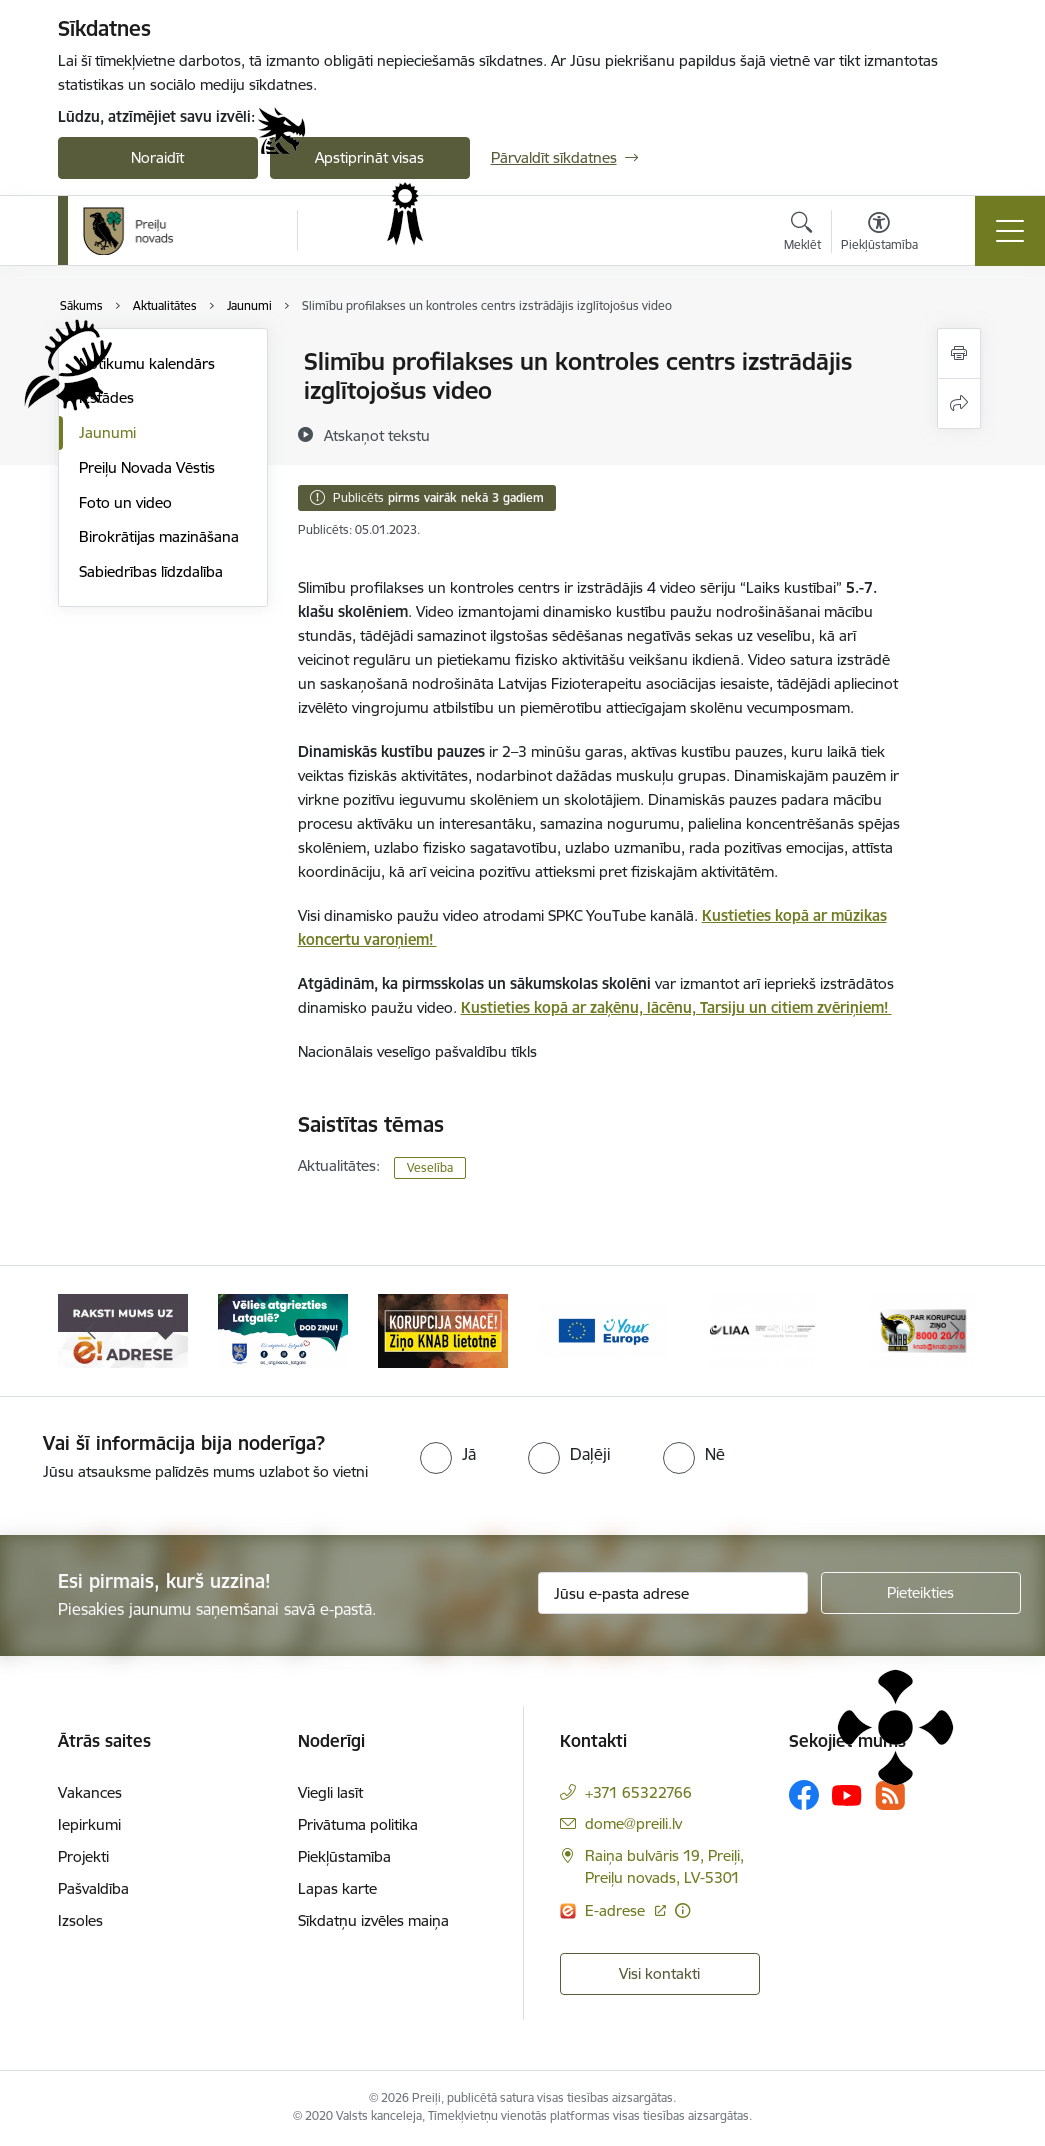  I want to click on view achievements or awards, so click(405, 213).